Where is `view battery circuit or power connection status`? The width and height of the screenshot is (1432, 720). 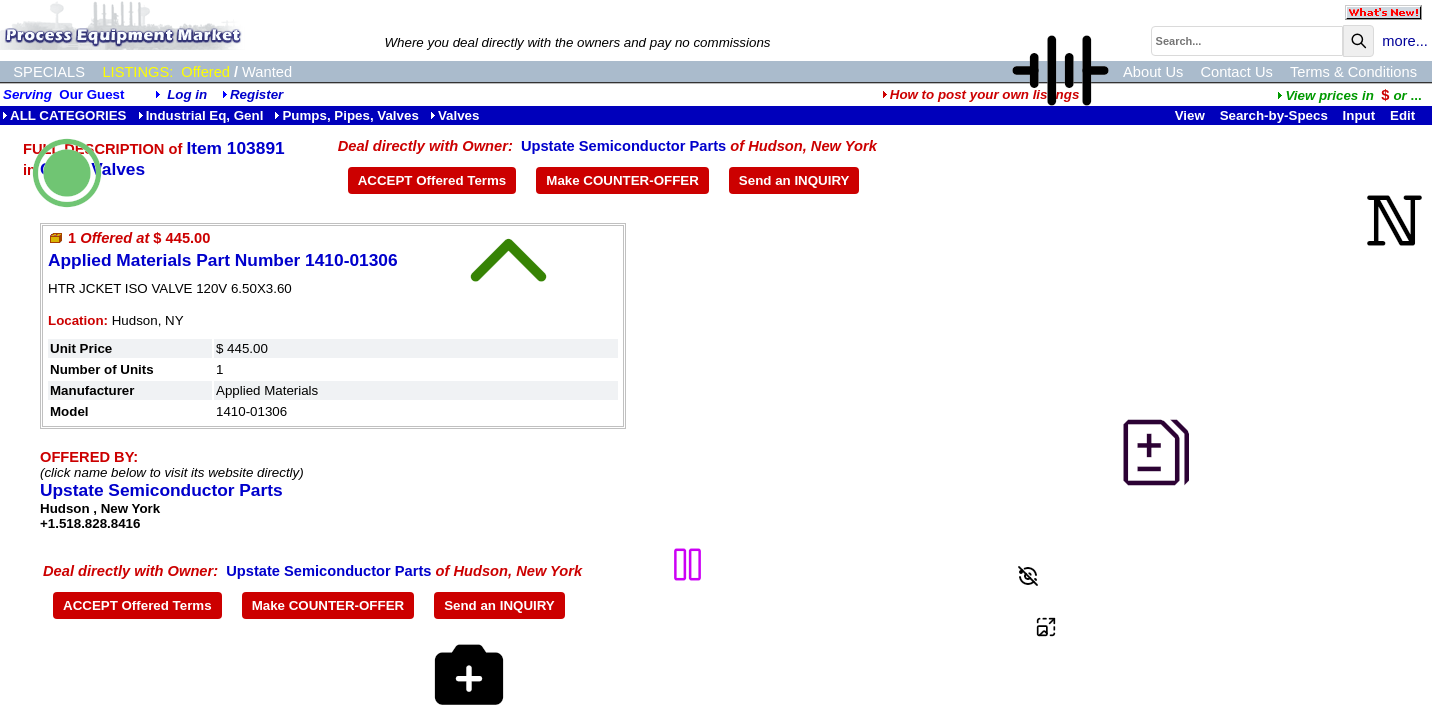 view battery circuit or power connection status is located at coordinates (1060, 70).